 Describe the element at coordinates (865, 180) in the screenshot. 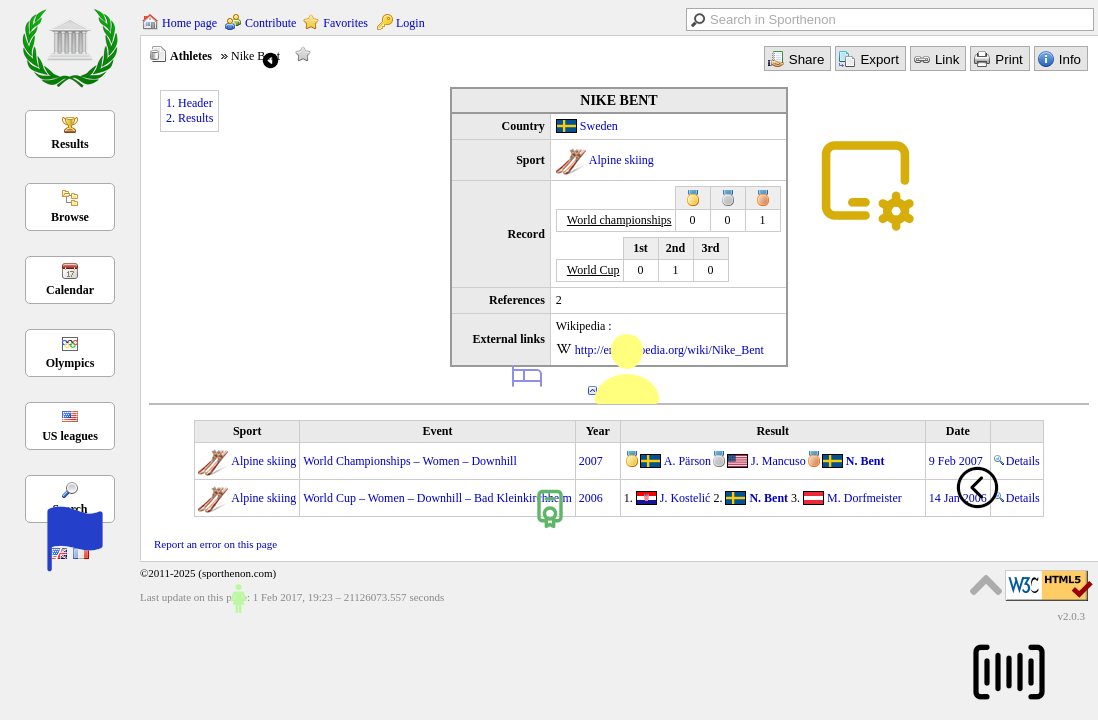

I see `access tablet display settings` at that location.